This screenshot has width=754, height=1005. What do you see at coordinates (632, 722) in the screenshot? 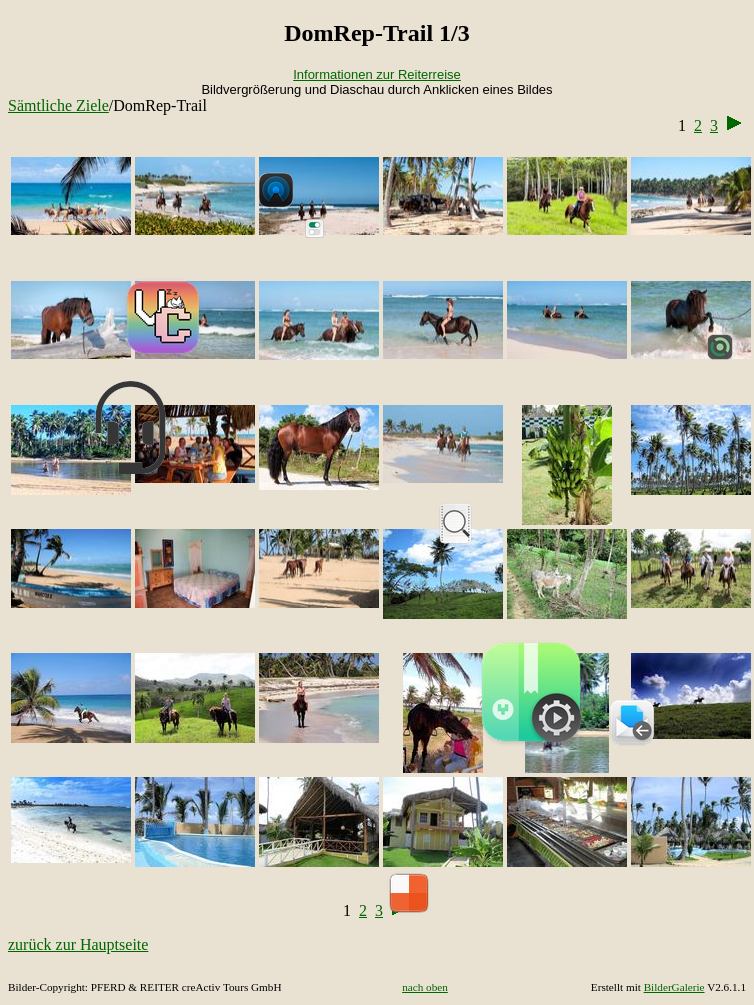
I see `import contacts or data into kontact` at bounding box center [632, 722].